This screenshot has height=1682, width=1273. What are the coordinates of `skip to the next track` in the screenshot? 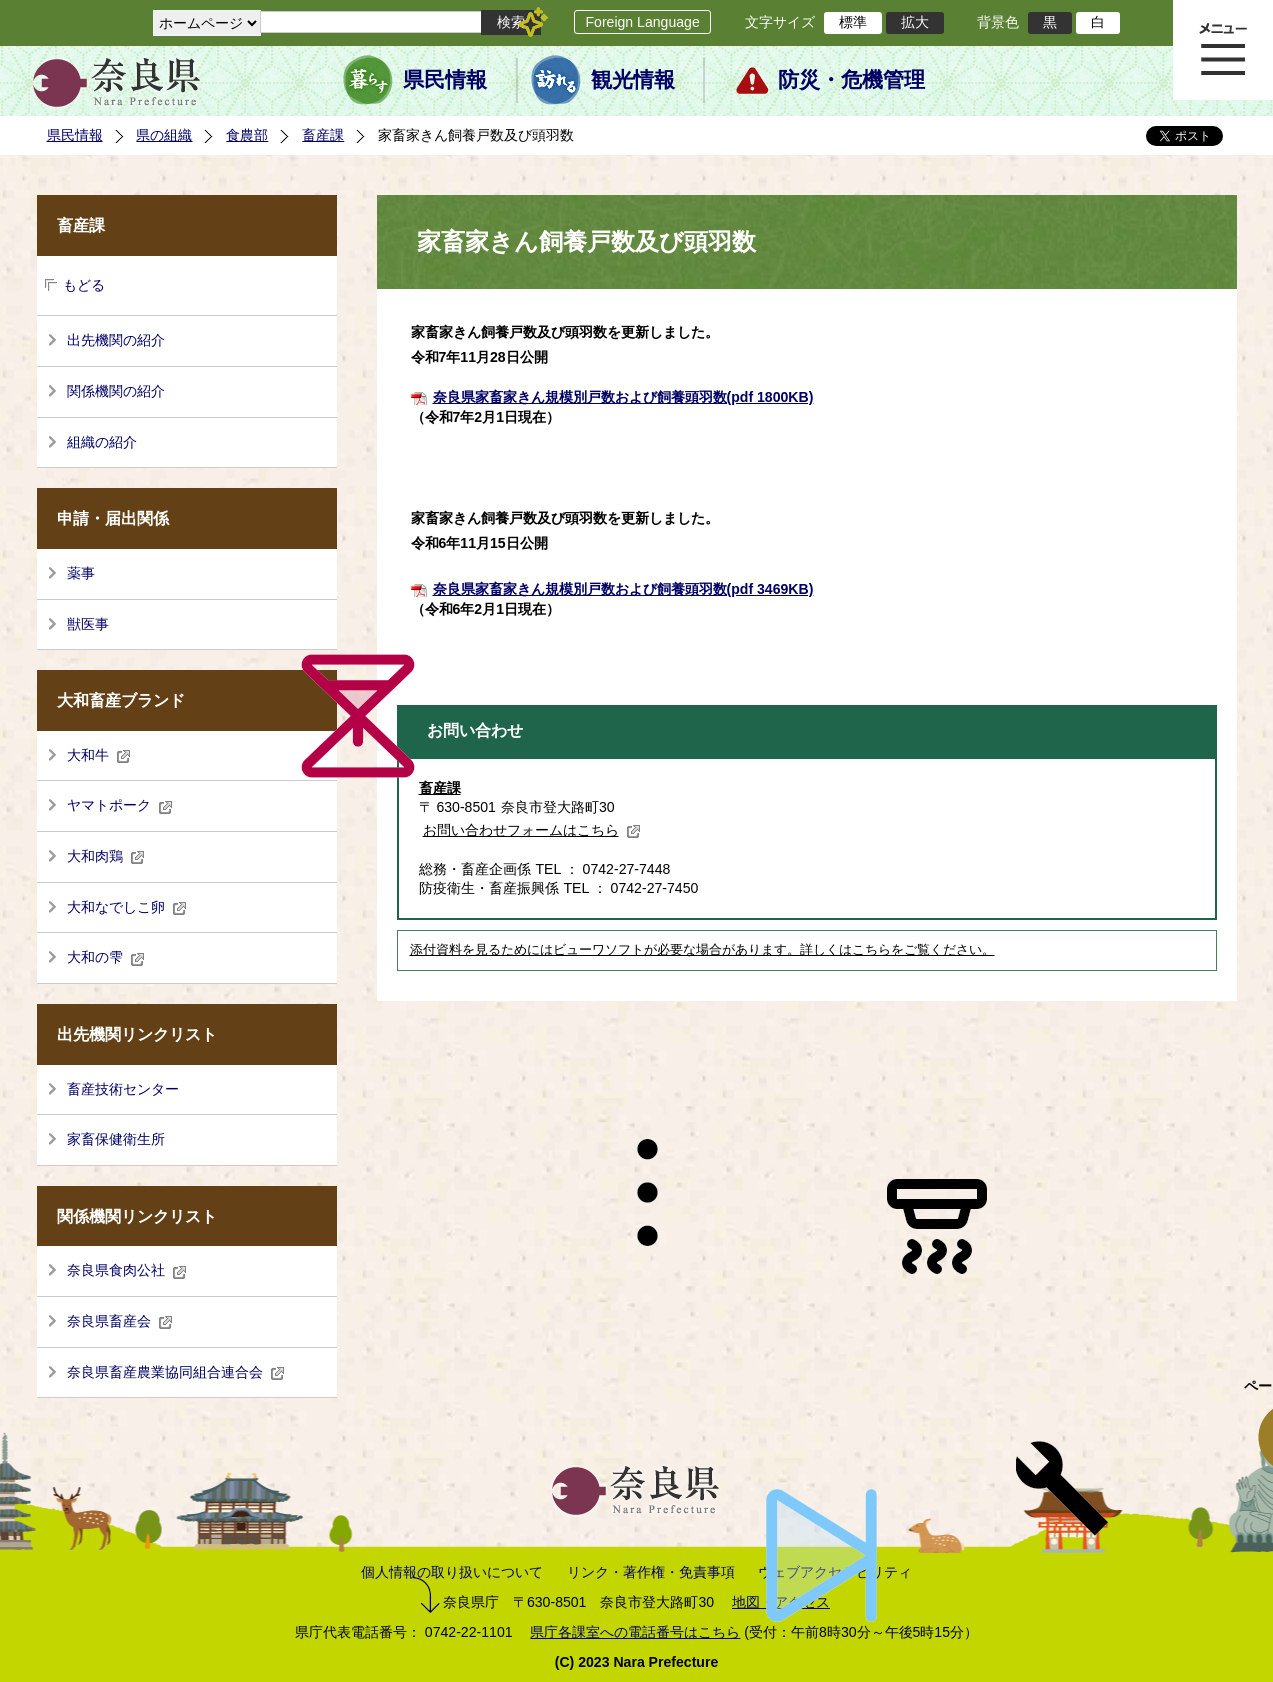 It's located at (821, 1555).